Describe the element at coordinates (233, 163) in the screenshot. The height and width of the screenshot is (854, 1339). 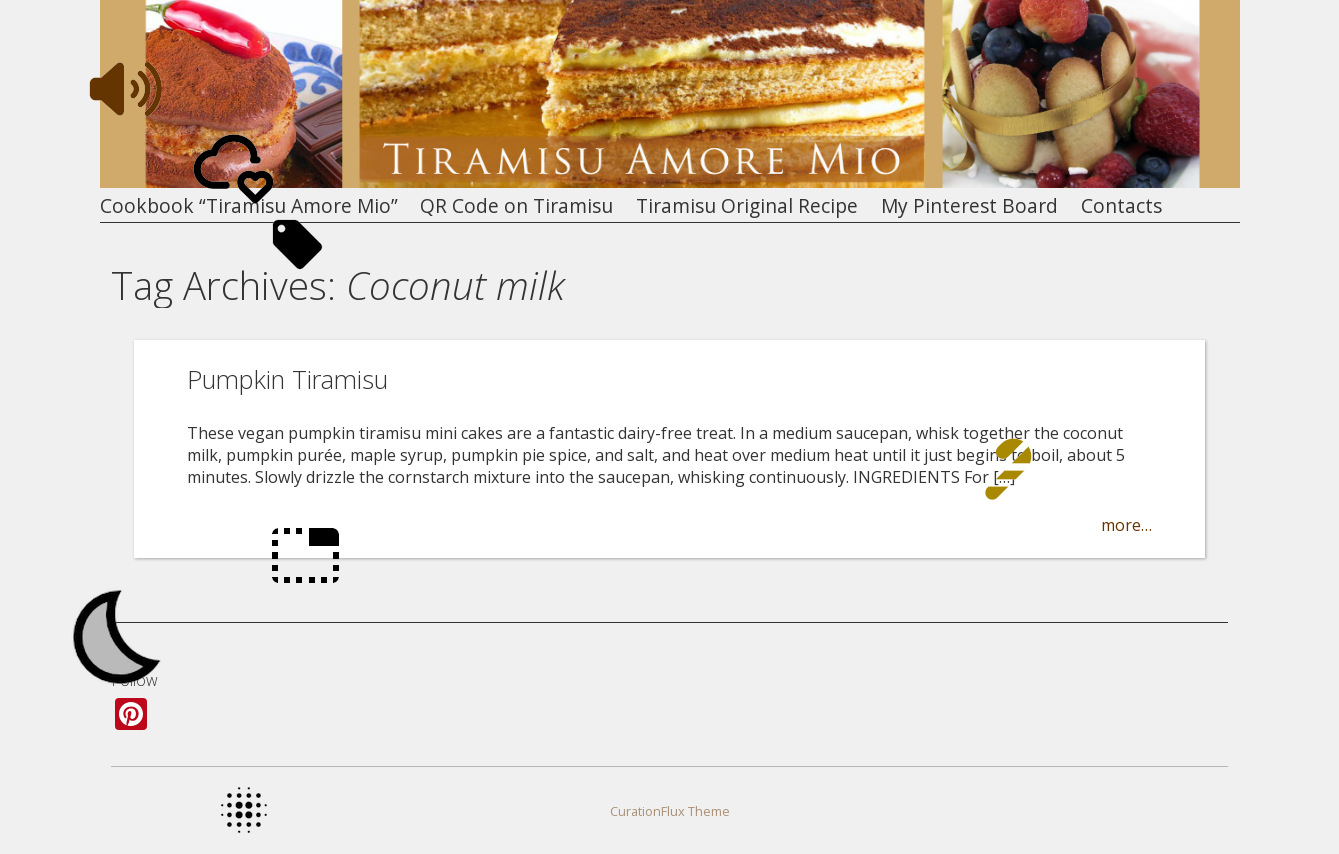
I see `add to cloud favorites` at that location.